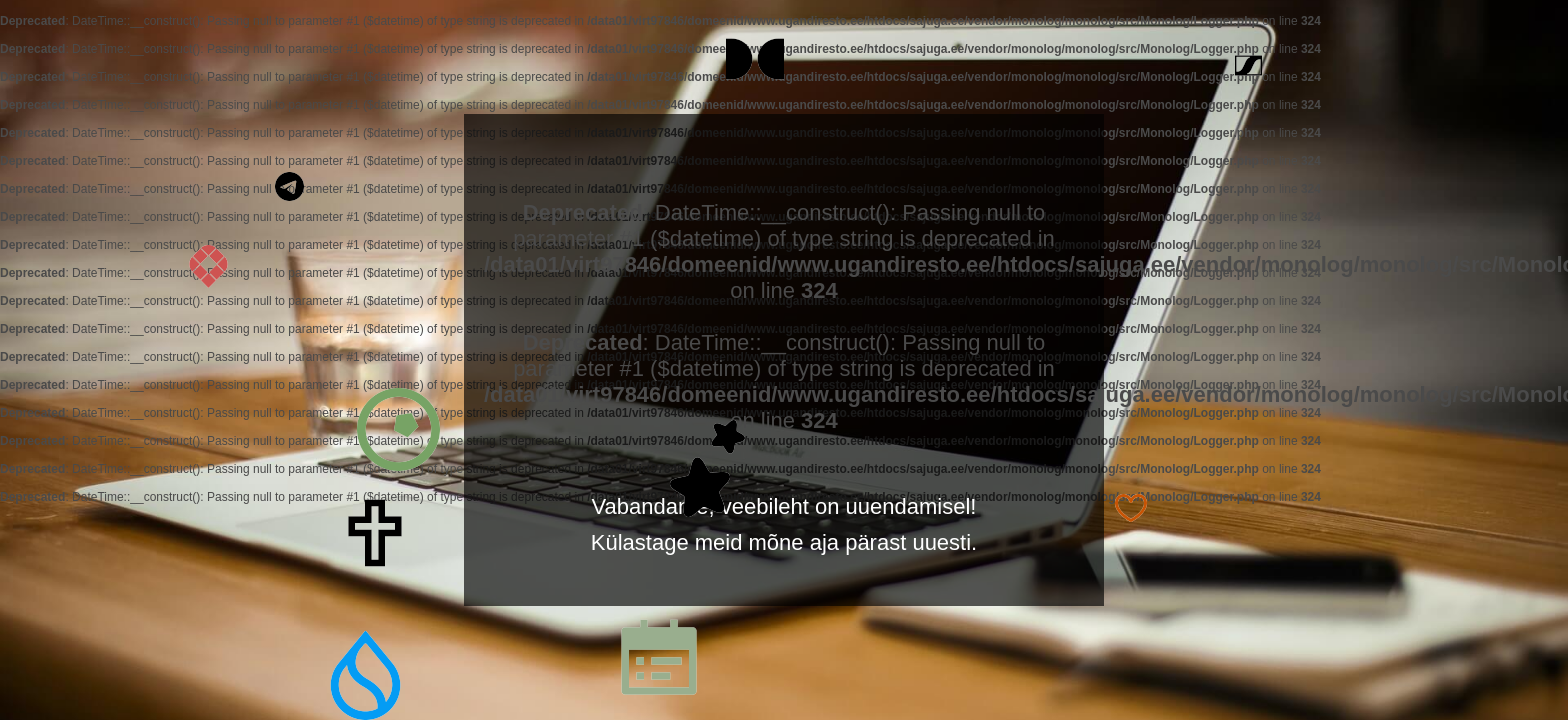 This screenshot has height=720, width=1568. I want to click on open Anki flashcard application, so click(707, 468).